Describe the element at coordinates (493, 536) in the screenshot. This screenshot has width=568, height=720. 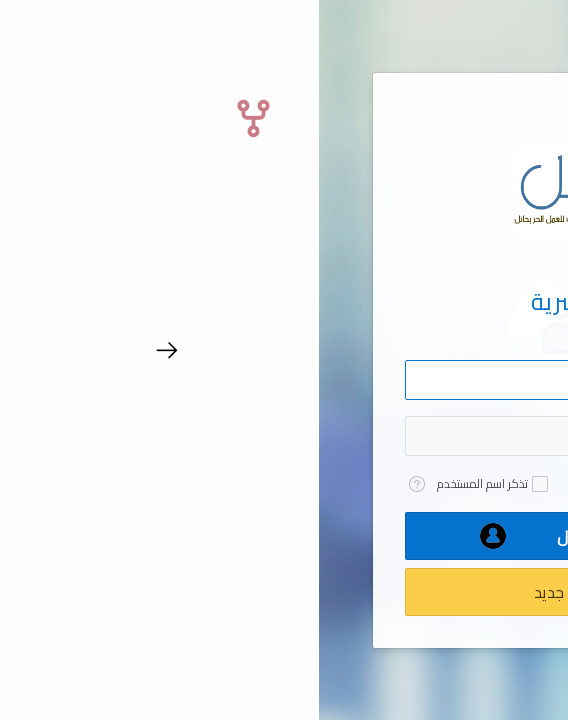
I see `view user profile` at that location.